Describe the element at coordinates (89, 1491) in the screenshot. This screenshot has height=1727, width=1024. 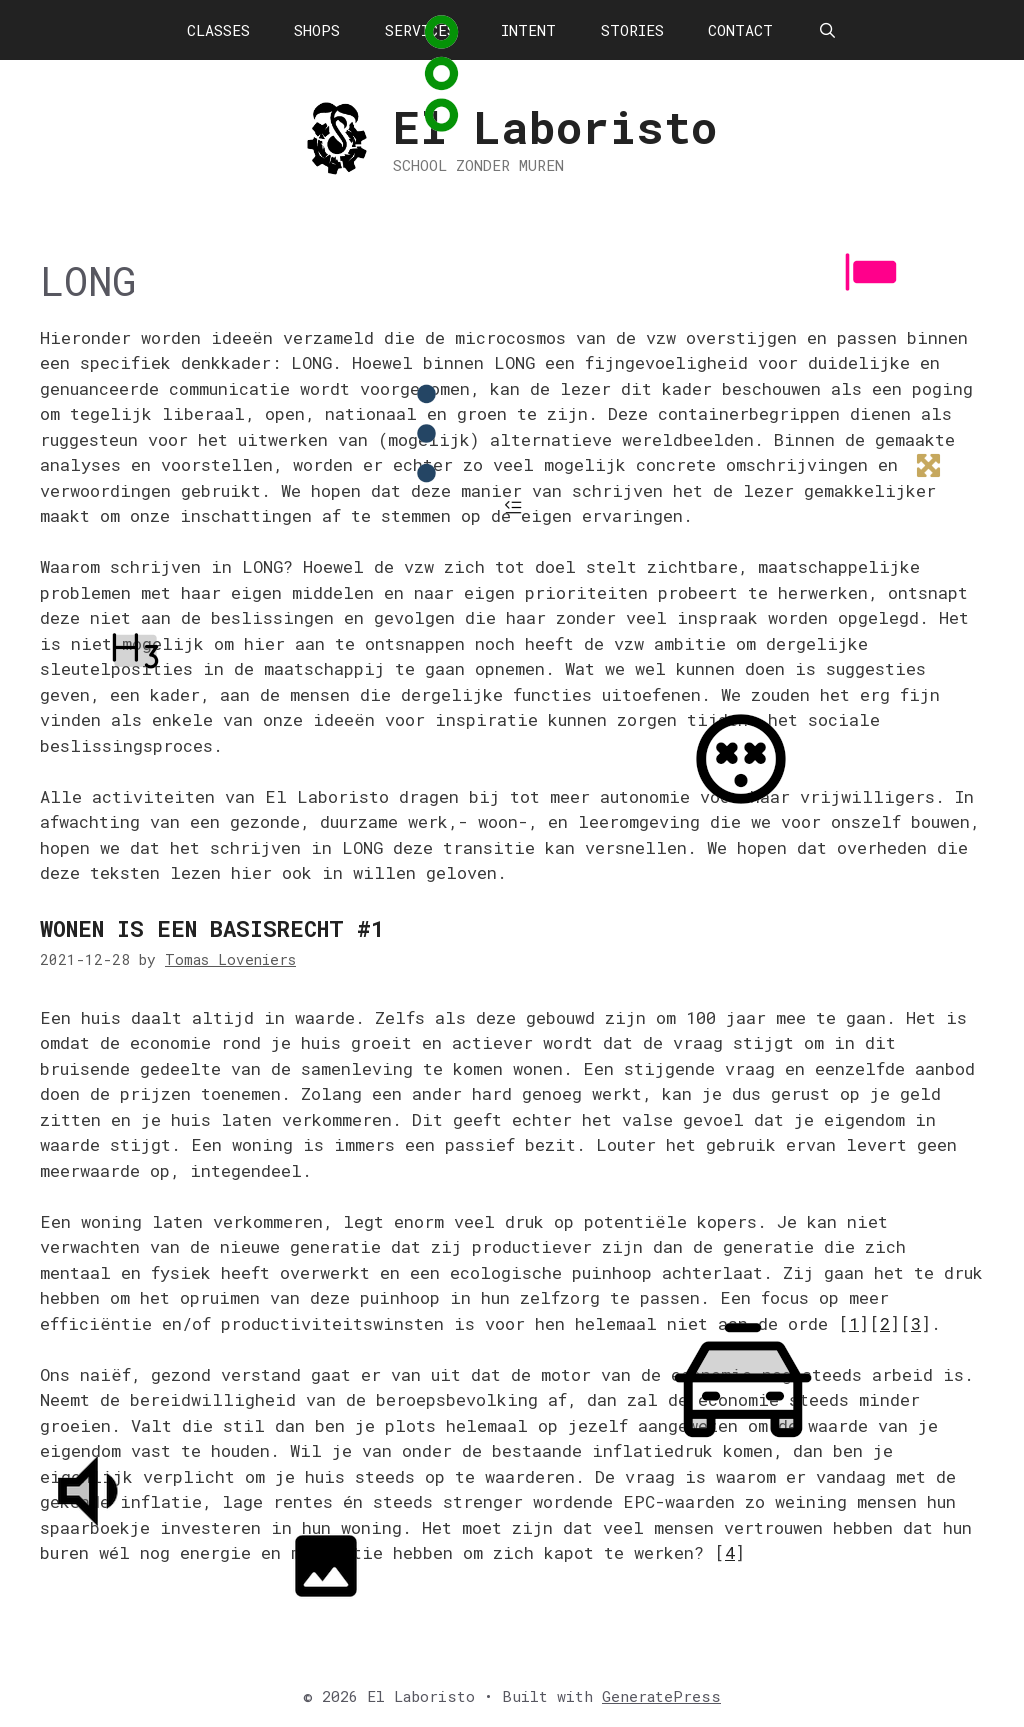
I see `decrease audio volume` at that location.